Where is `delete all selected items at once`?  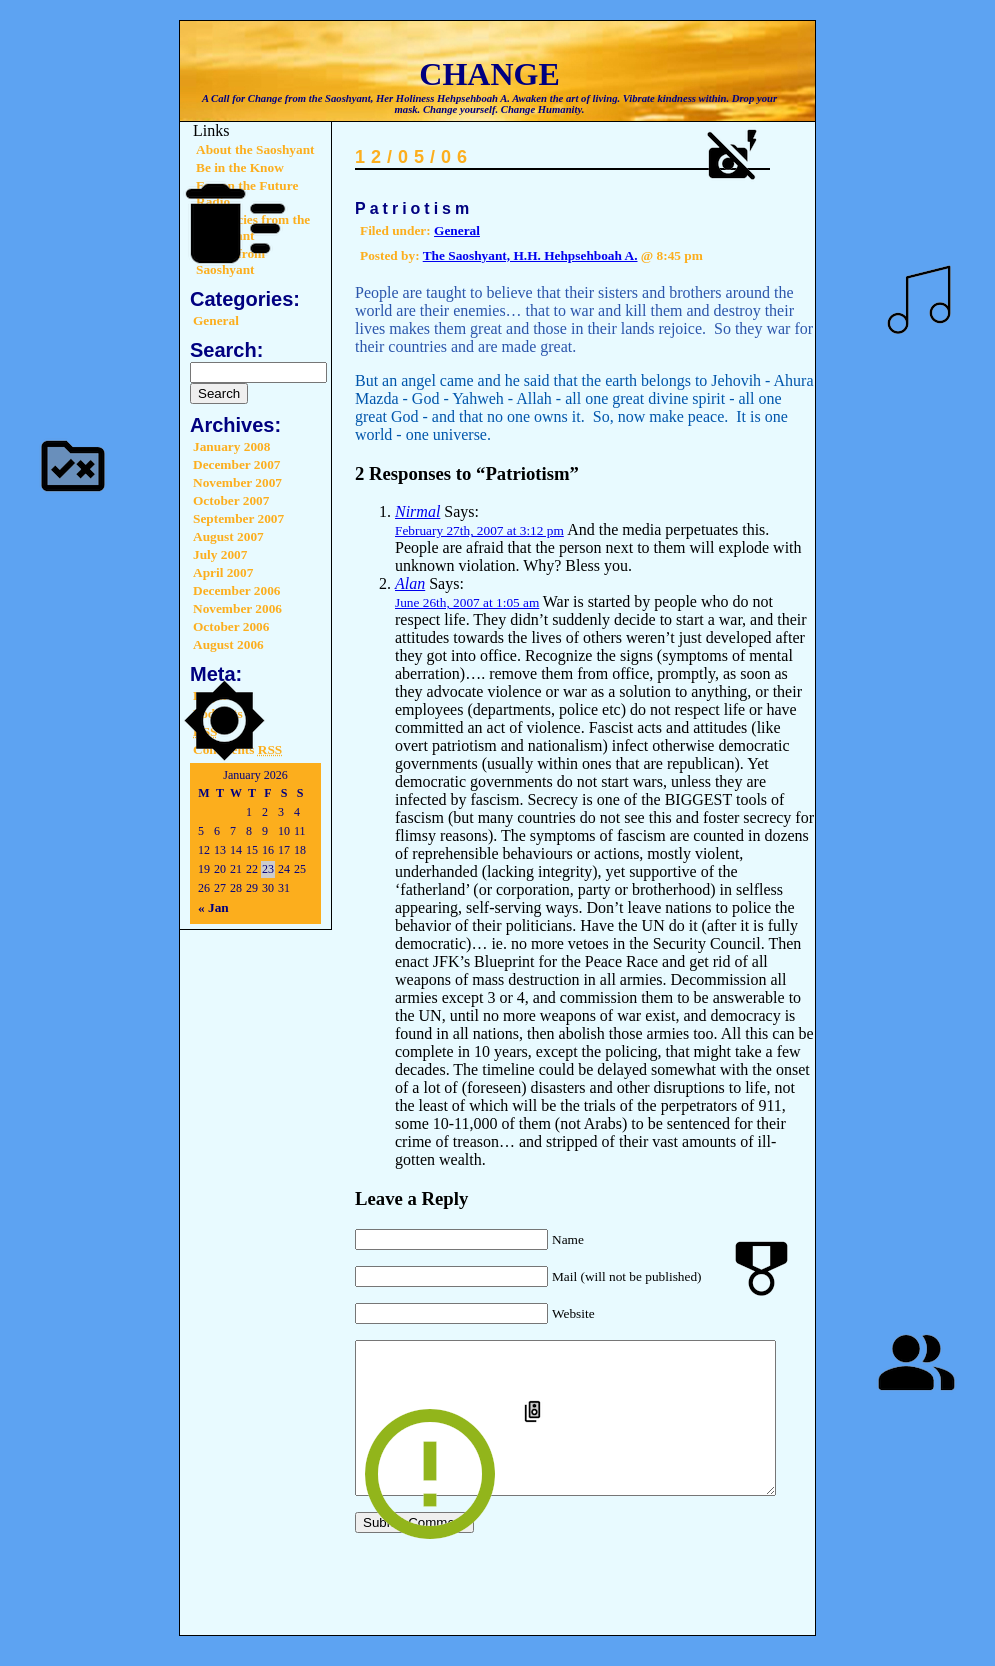 delete all selected items at once is located at coordinates (235, 223).